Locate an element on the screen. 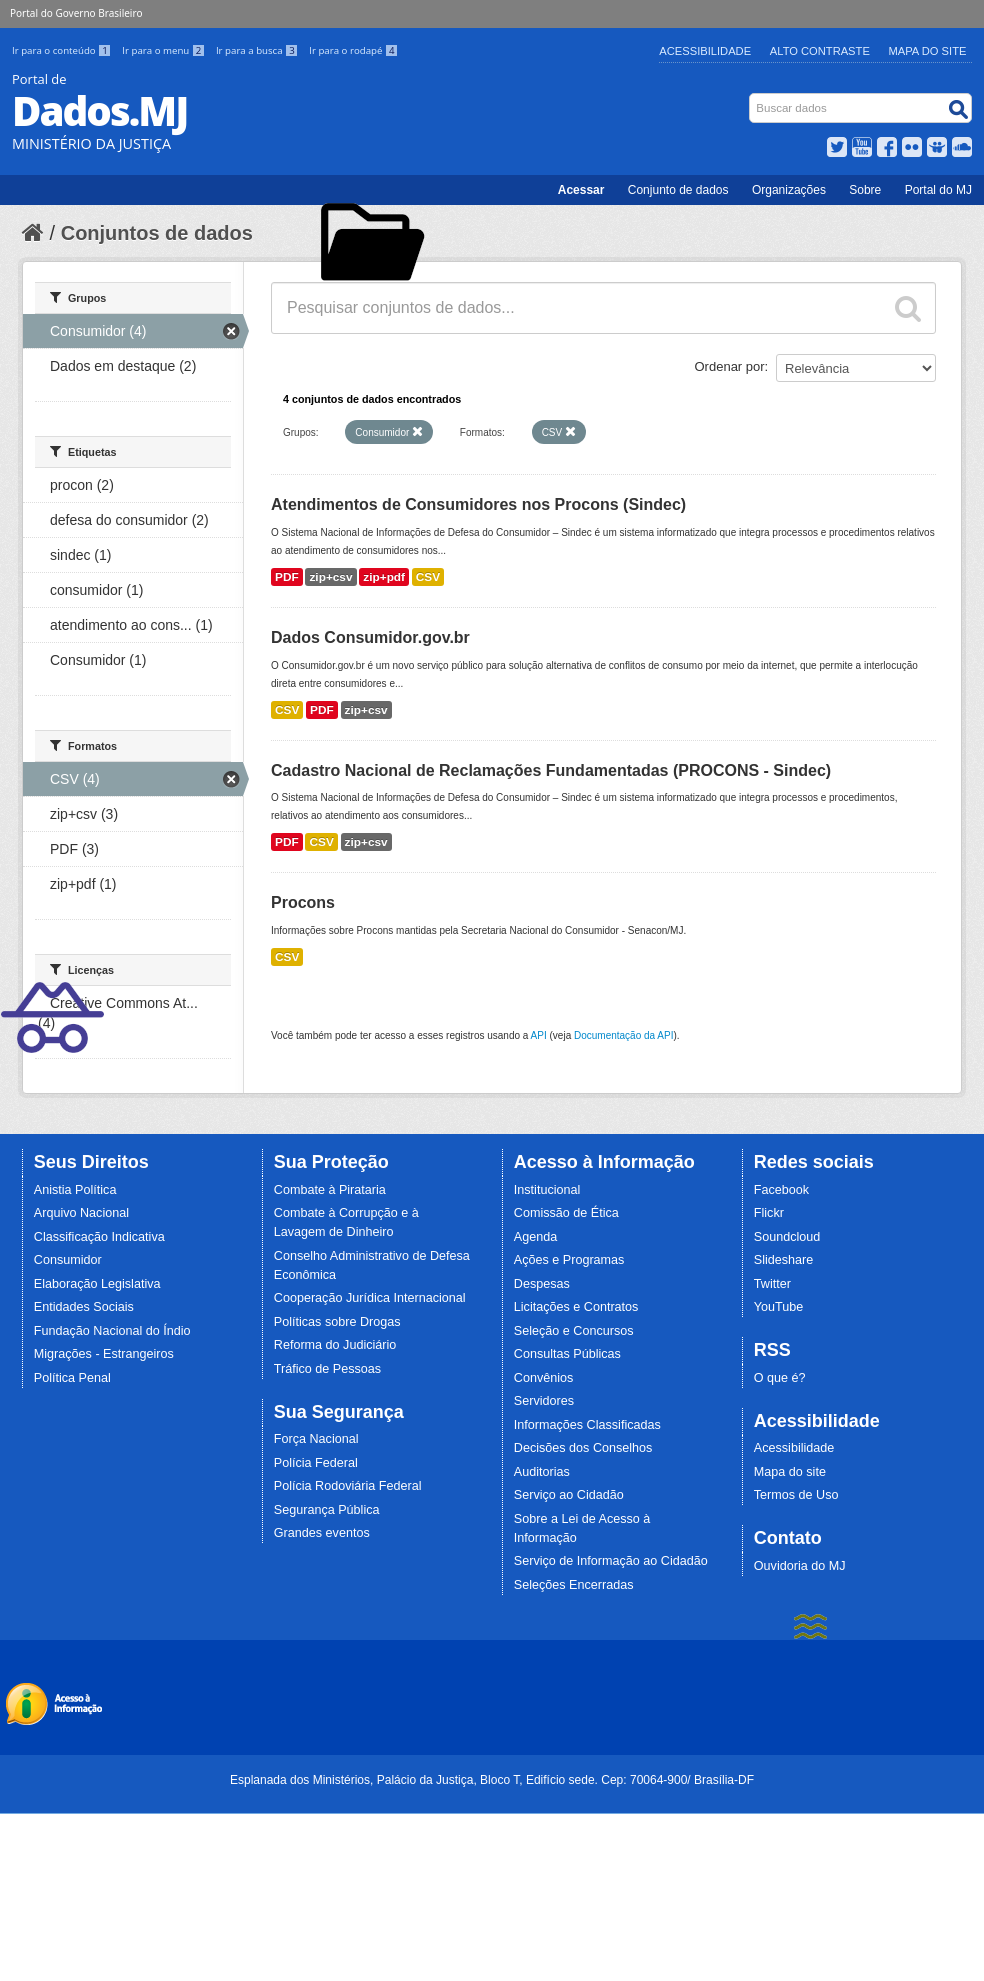  open folder to view contents is located at coordinates (369, 240).